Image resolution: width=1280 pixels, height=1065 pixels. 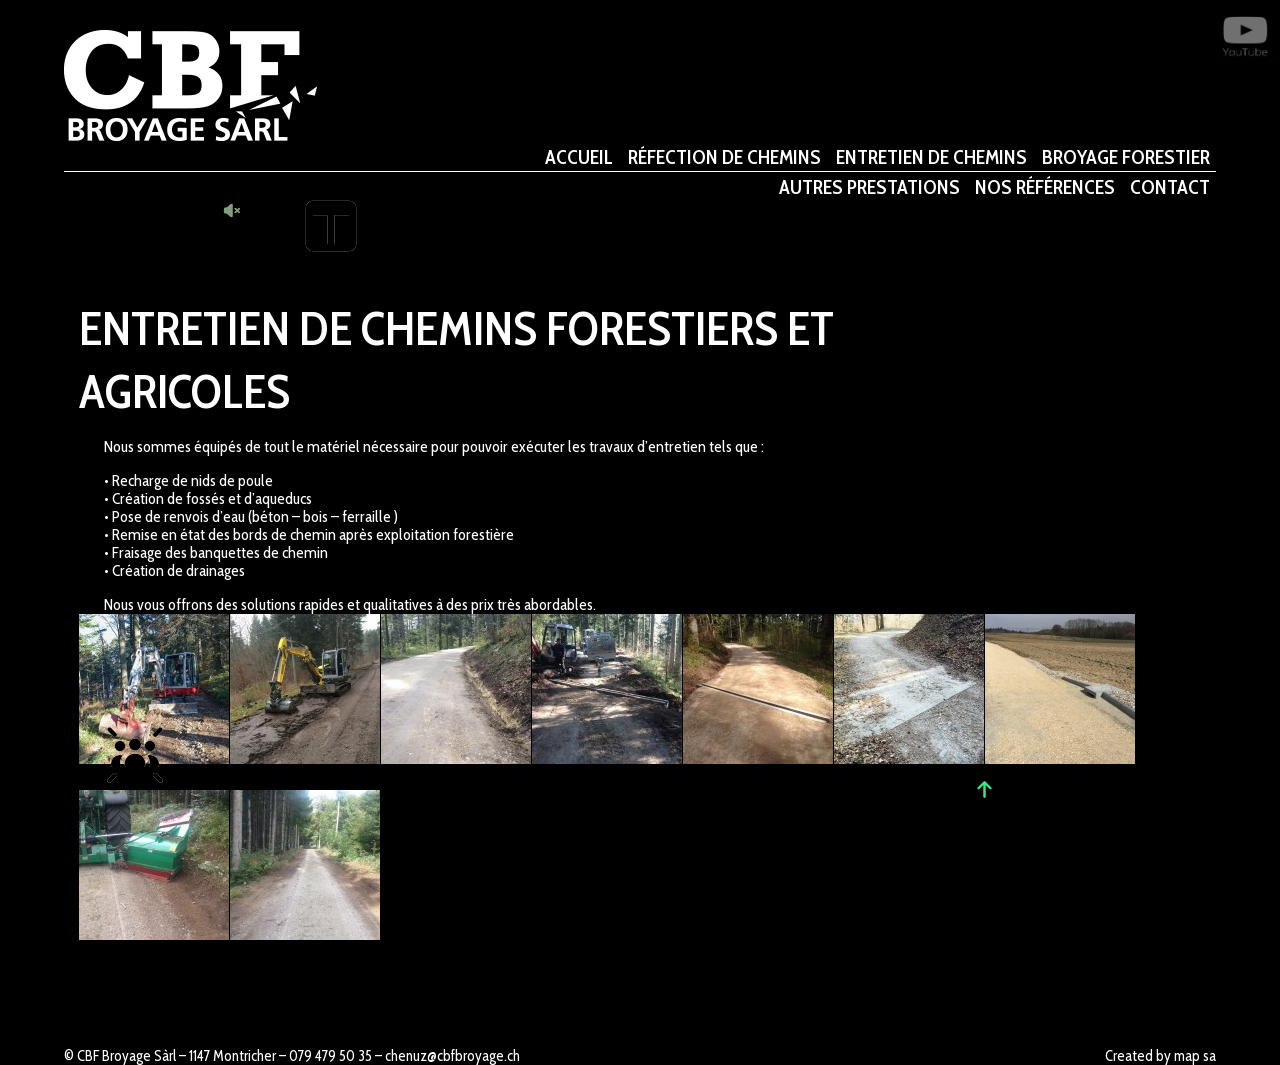 I want to click on switch to column view layout, so click(x=331, y=226).